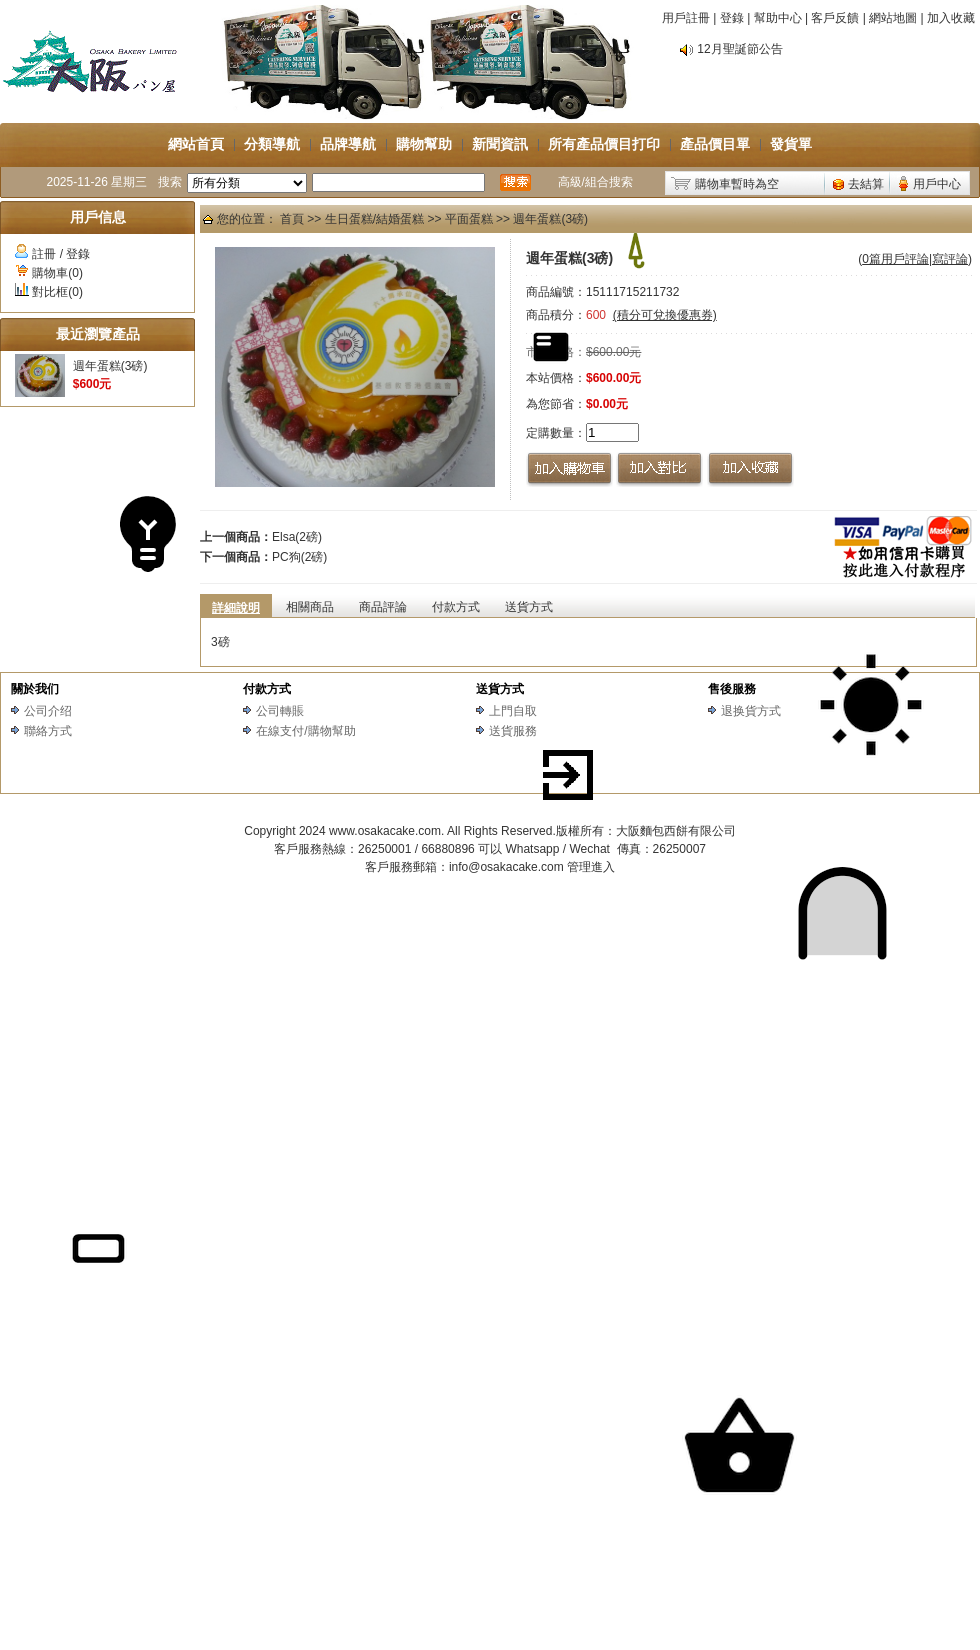 The image size is (980, 1650). What do you see at coordinates (871, 707) in the screenshot?
I see `toggle light mode or bright display` at bounding box center [871, 707].